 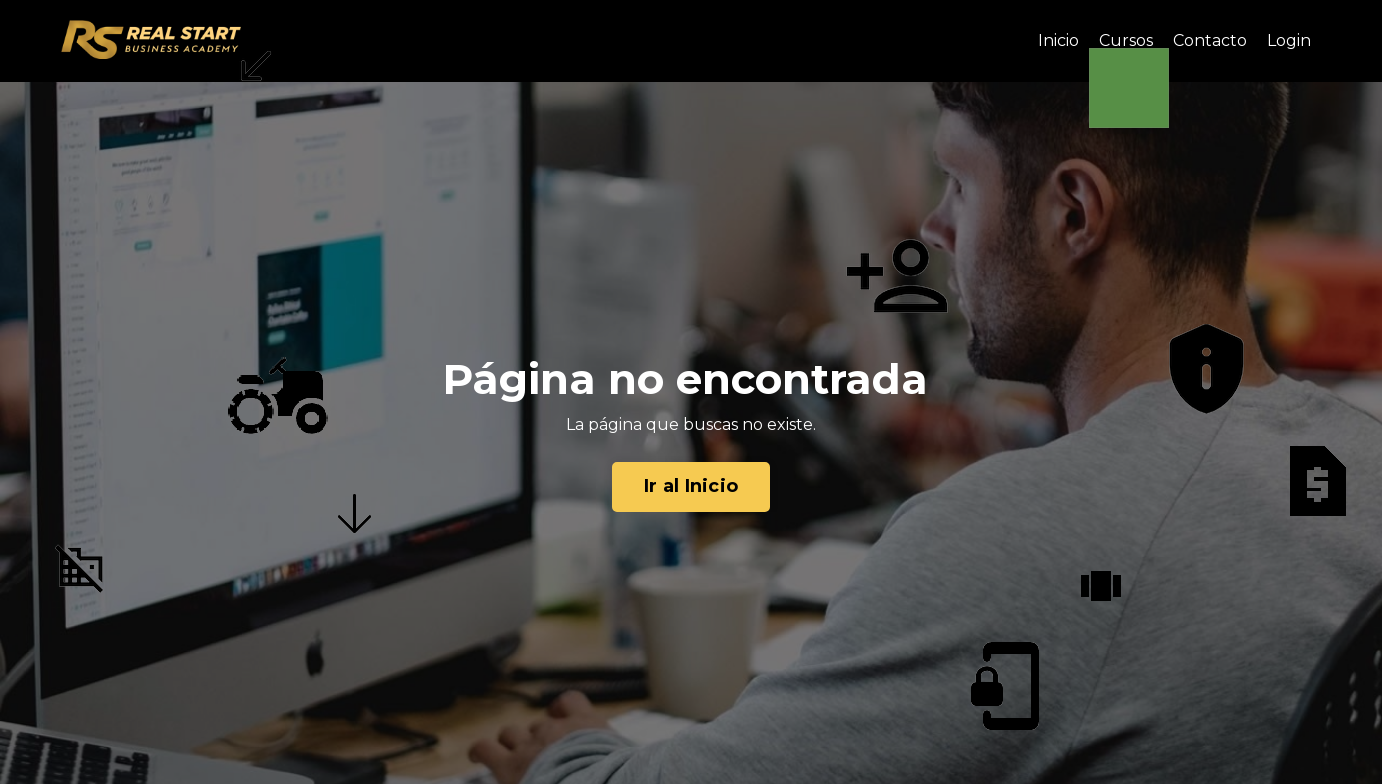 What do you see at coordinates (1129, 88) in the screenshot?
I see `stop media playback` at bounding box center [1129, 88].